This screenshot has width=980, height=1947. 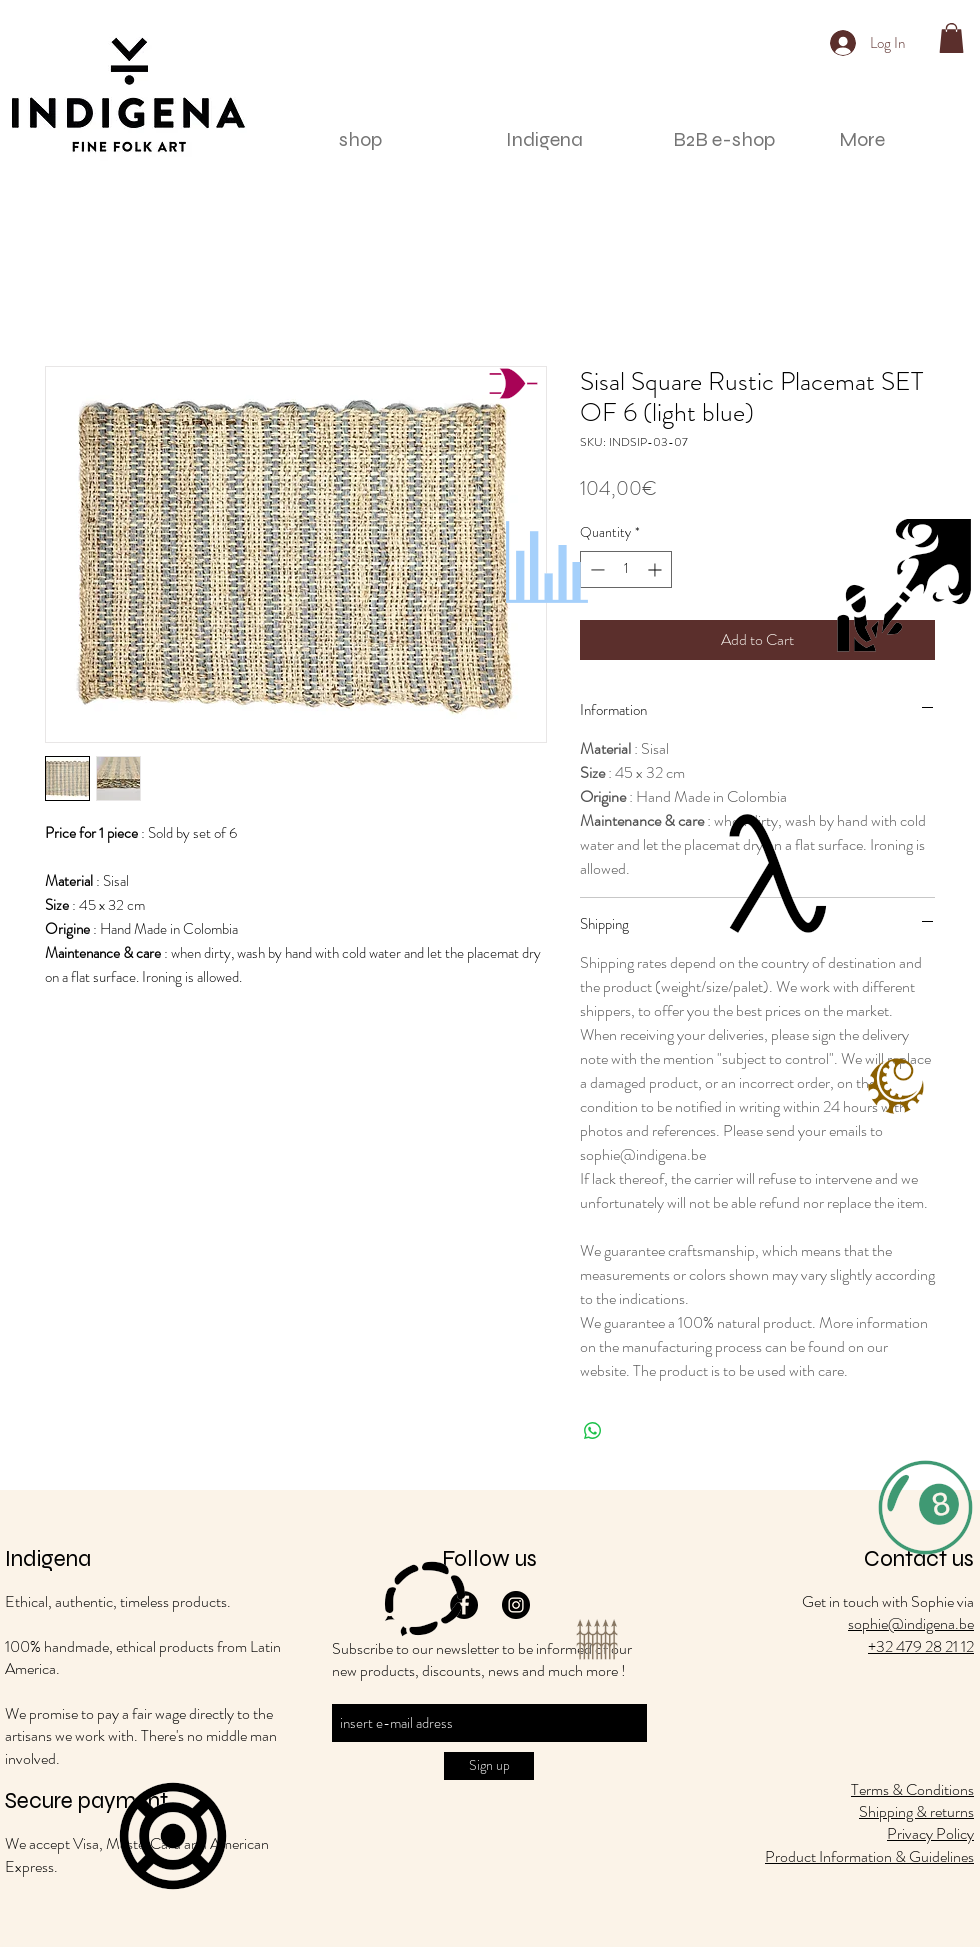 I want to click on represents an OR logic gate in circuit design, so click(x=513, y=383).